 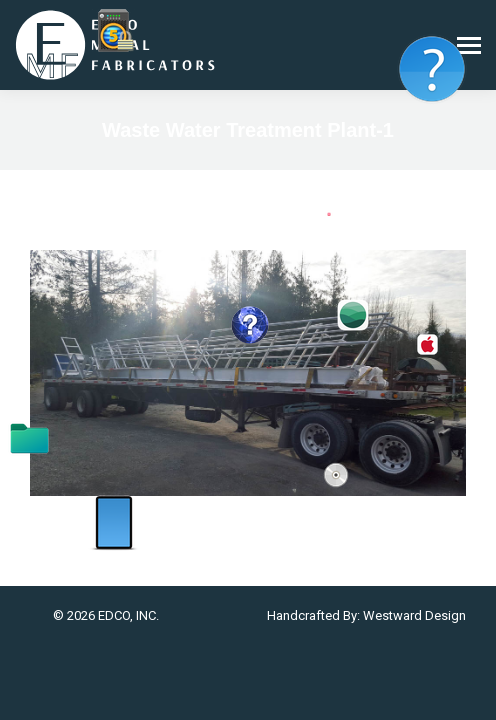 I want to click on open the green folder, so click(x=29, y=439).